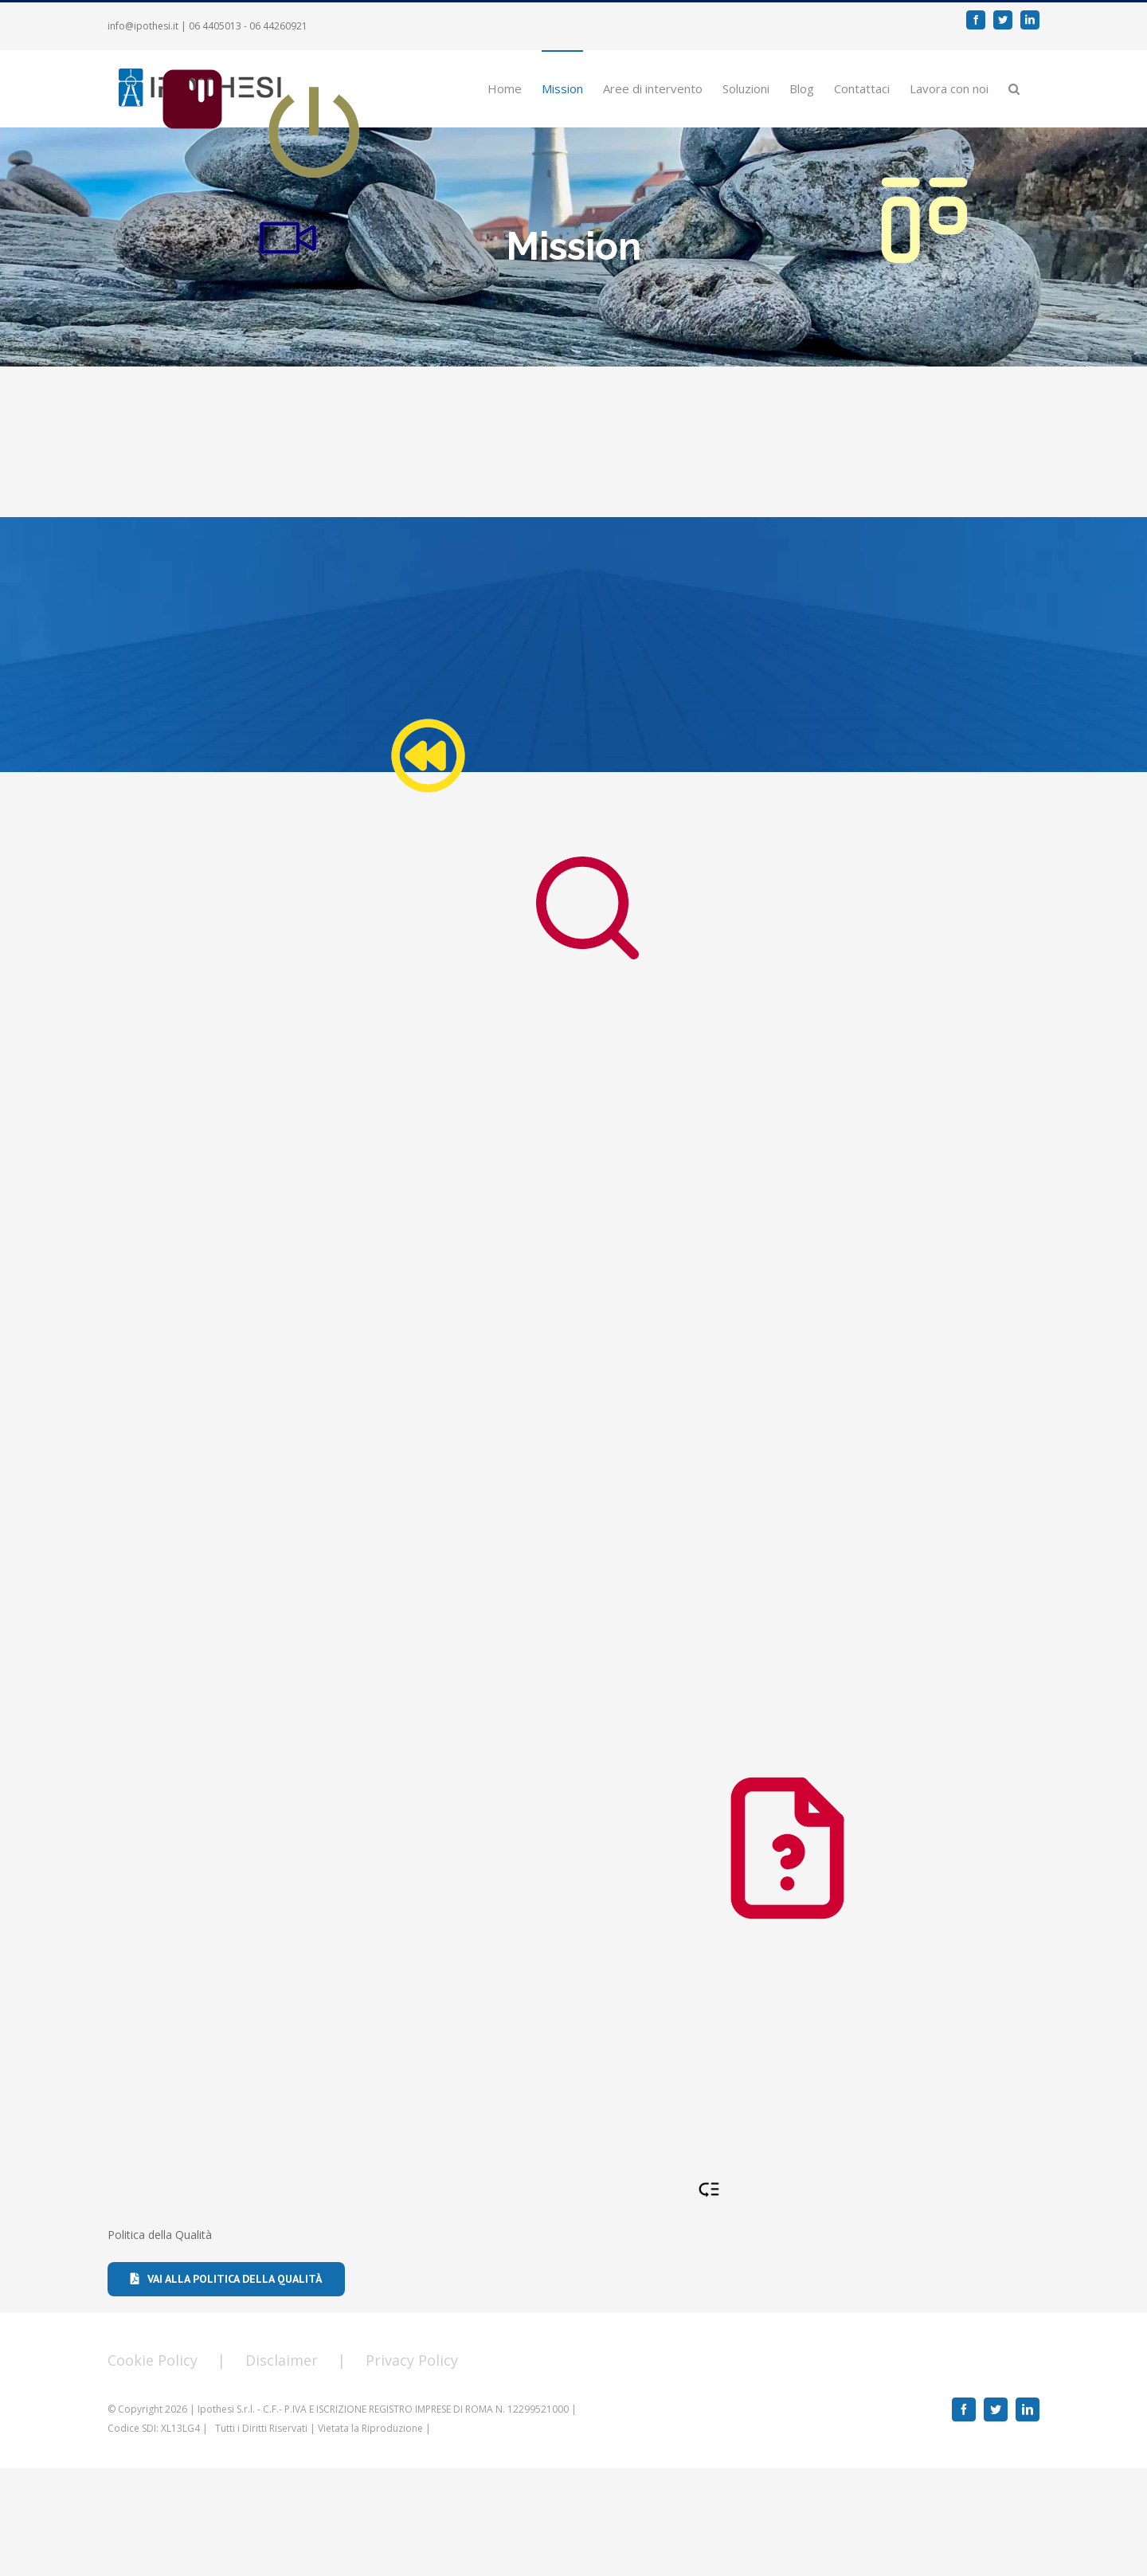 Image resolution: width=1147 pixels, height=2576 pixels. I want to click on switch to kanban board view, so click(924, 220).